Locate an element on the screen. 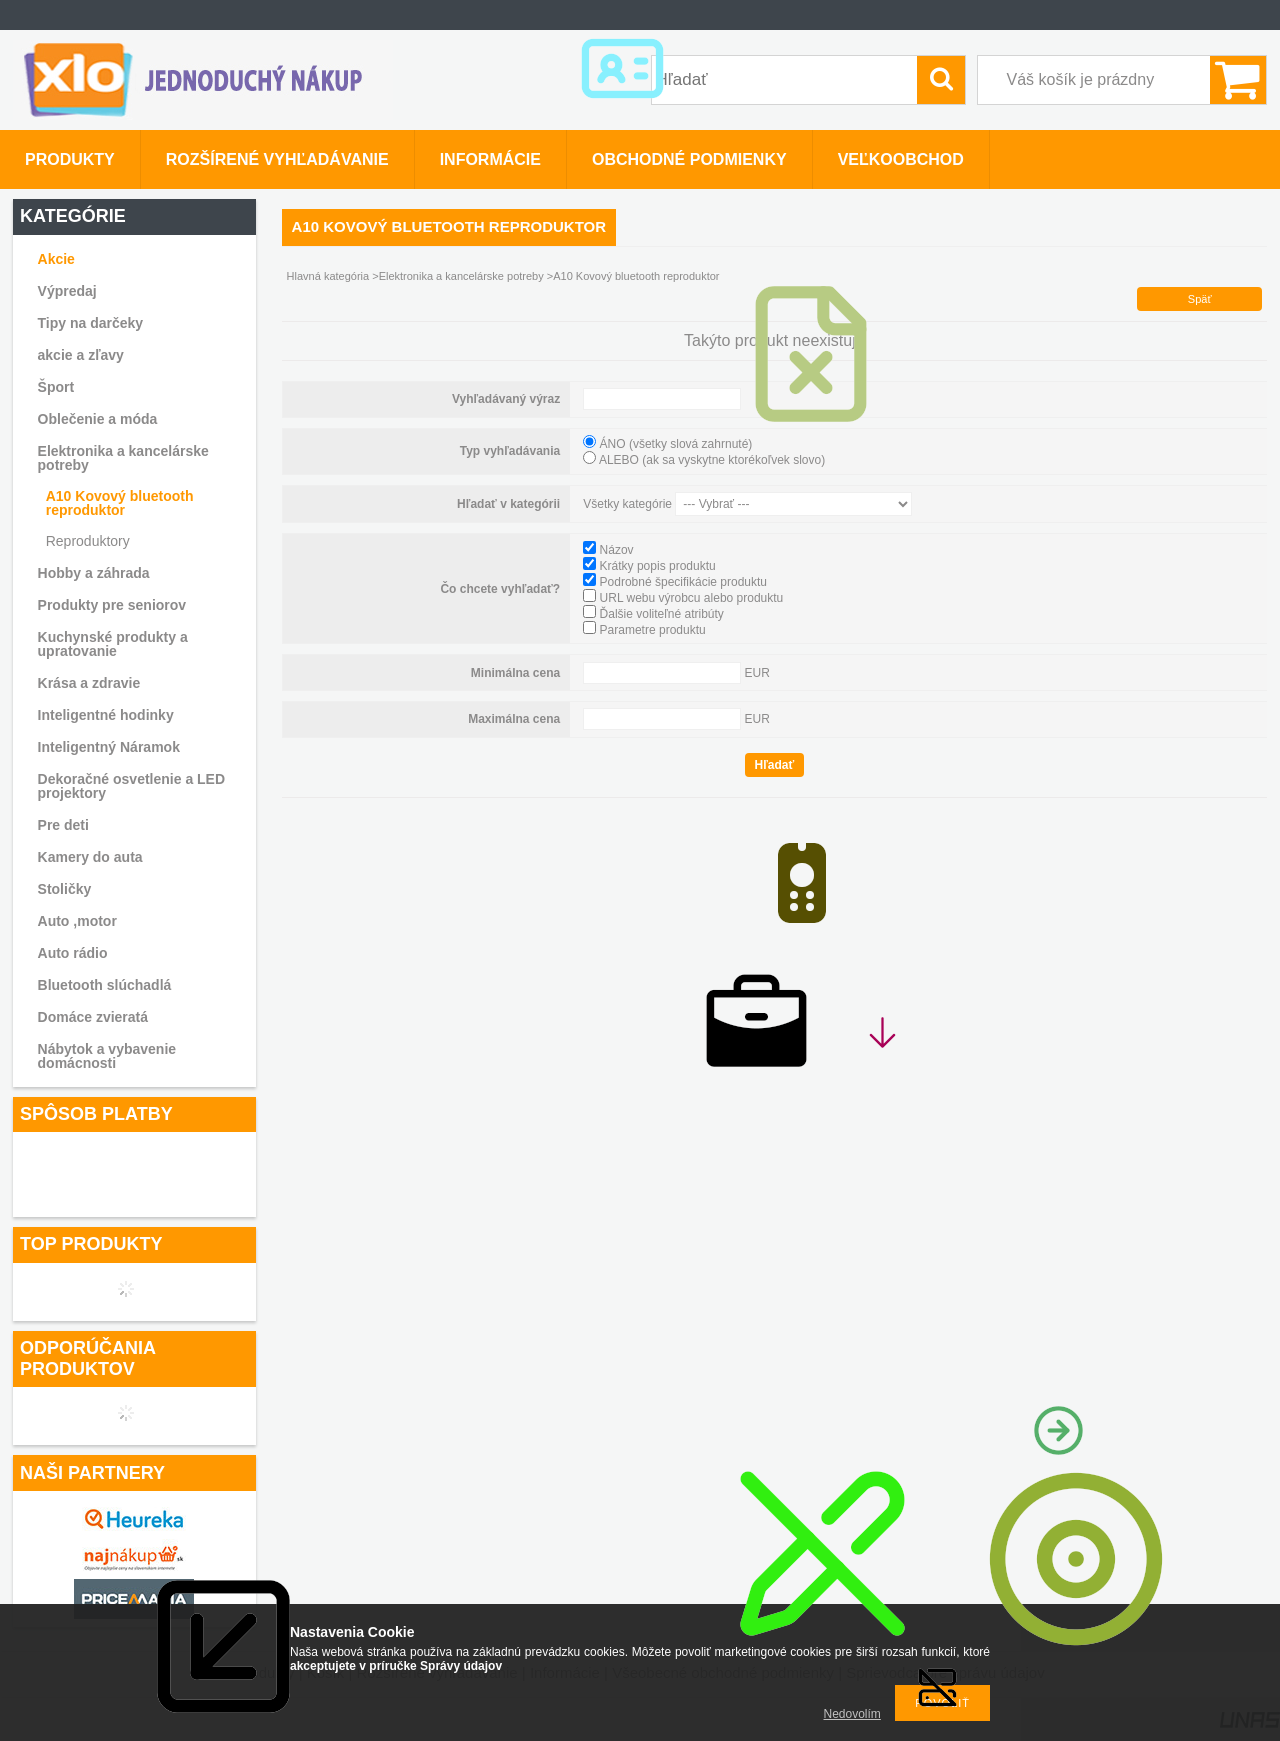  view your profile or identity information is located at coordinates (622, 68).